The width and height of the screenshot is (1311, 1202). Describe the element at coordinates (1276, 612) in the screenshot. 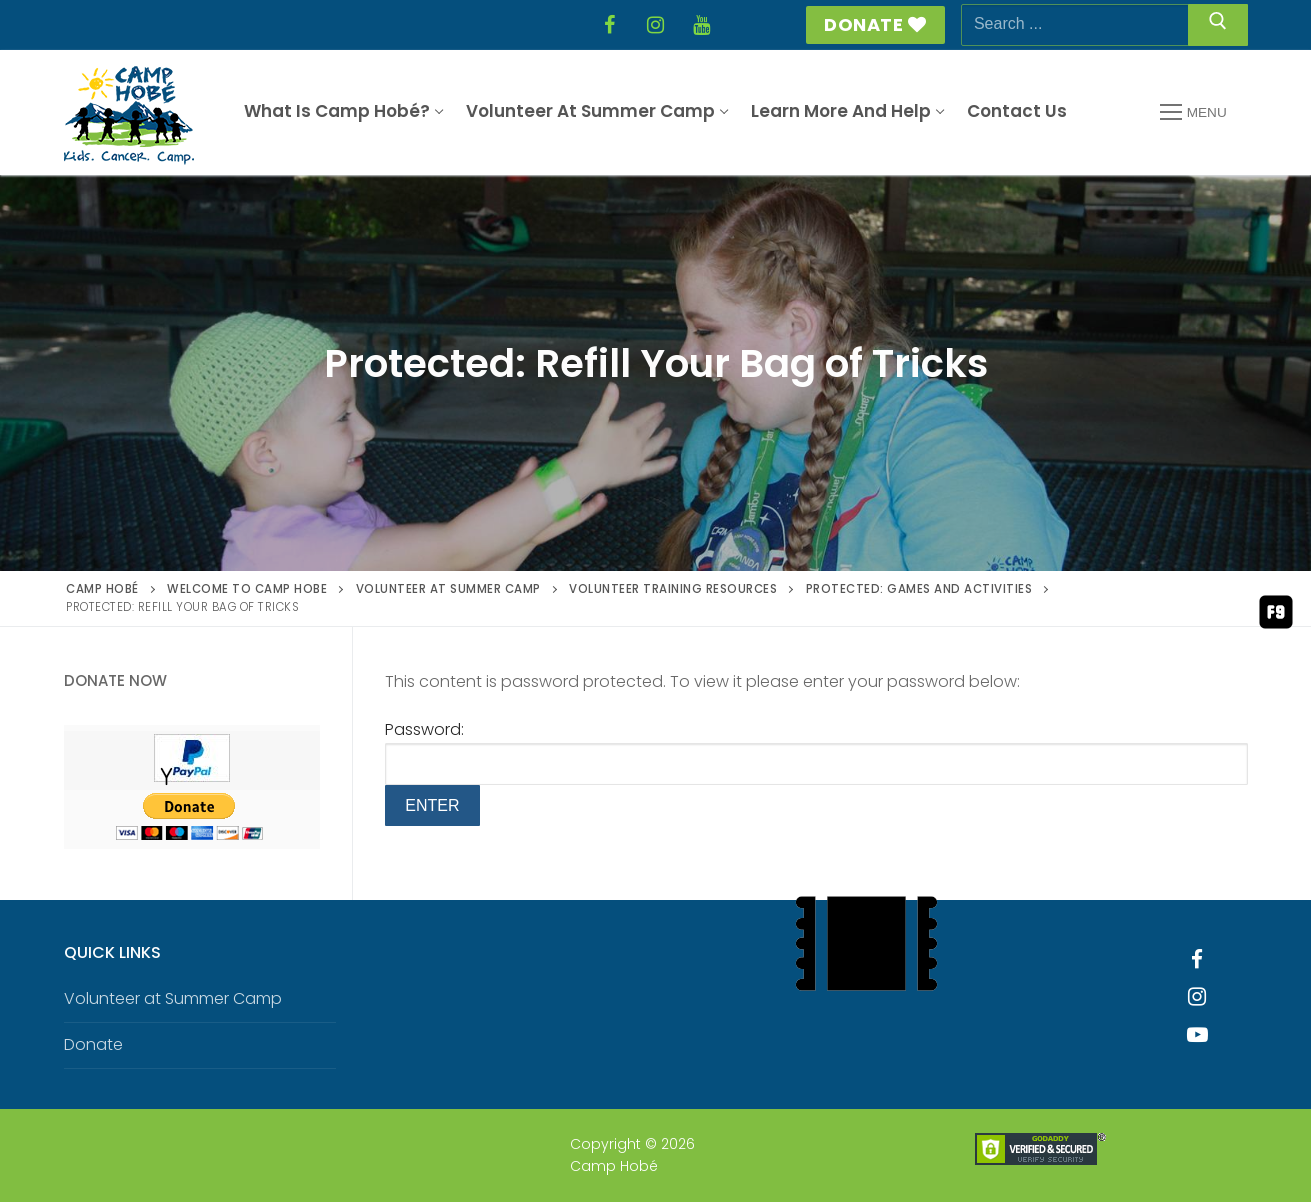

I see `keyboard shortcut indicator for F9 function key` at that location.